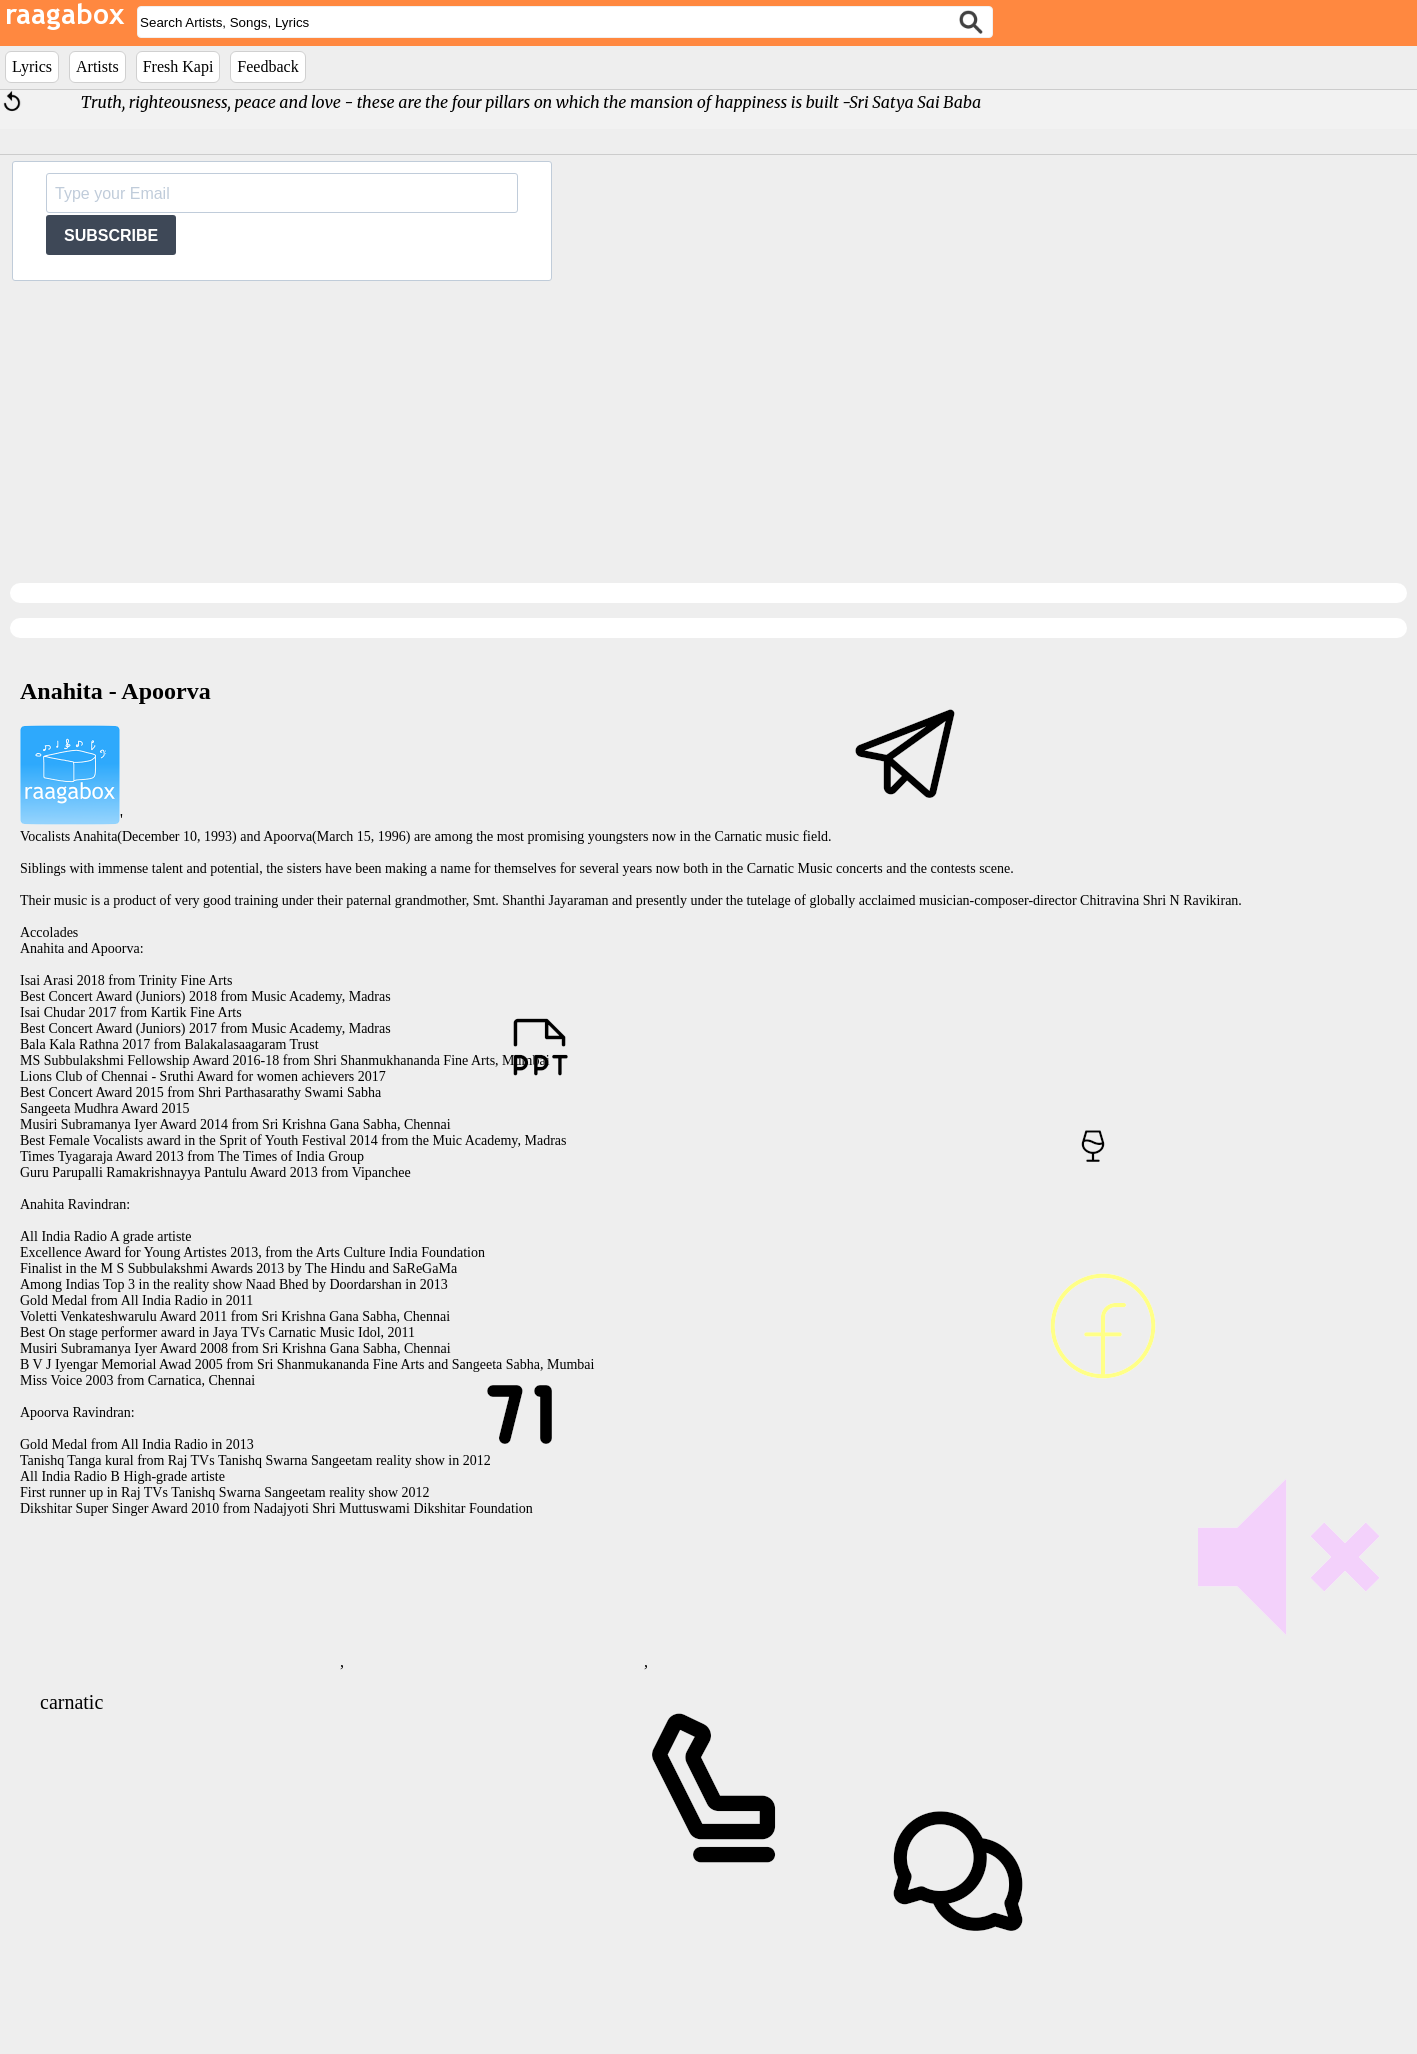  Describe the element at coordinates (522, 1414) in the screenshot. I see `indicates item number 71 in a list or sequence` at that location.